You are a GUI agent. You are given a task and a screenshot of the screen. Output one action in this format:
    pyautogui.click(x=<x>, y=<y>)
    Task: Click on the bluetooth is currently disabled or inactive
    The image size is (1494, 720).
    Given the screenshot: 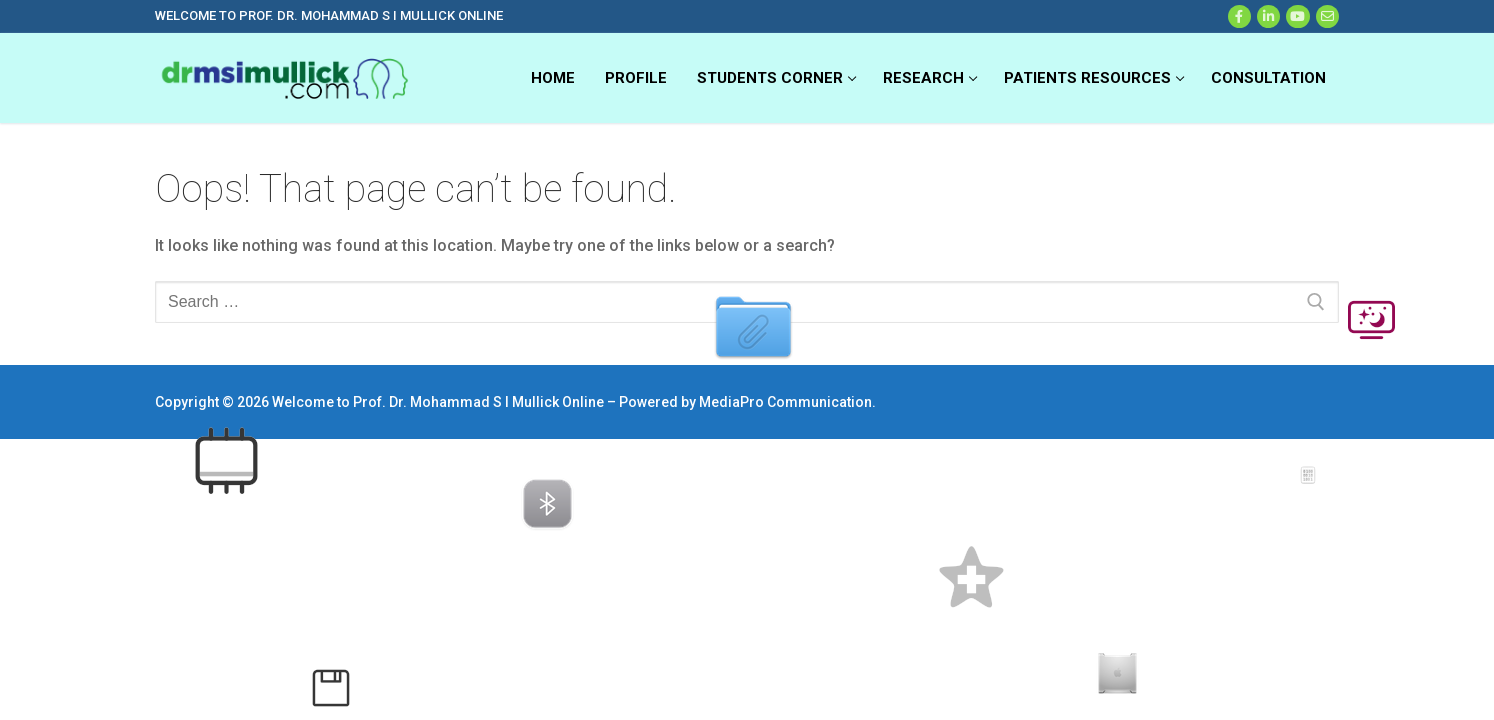 What is the action you would take?
    pyautogui.click(x=547, y=504)
    